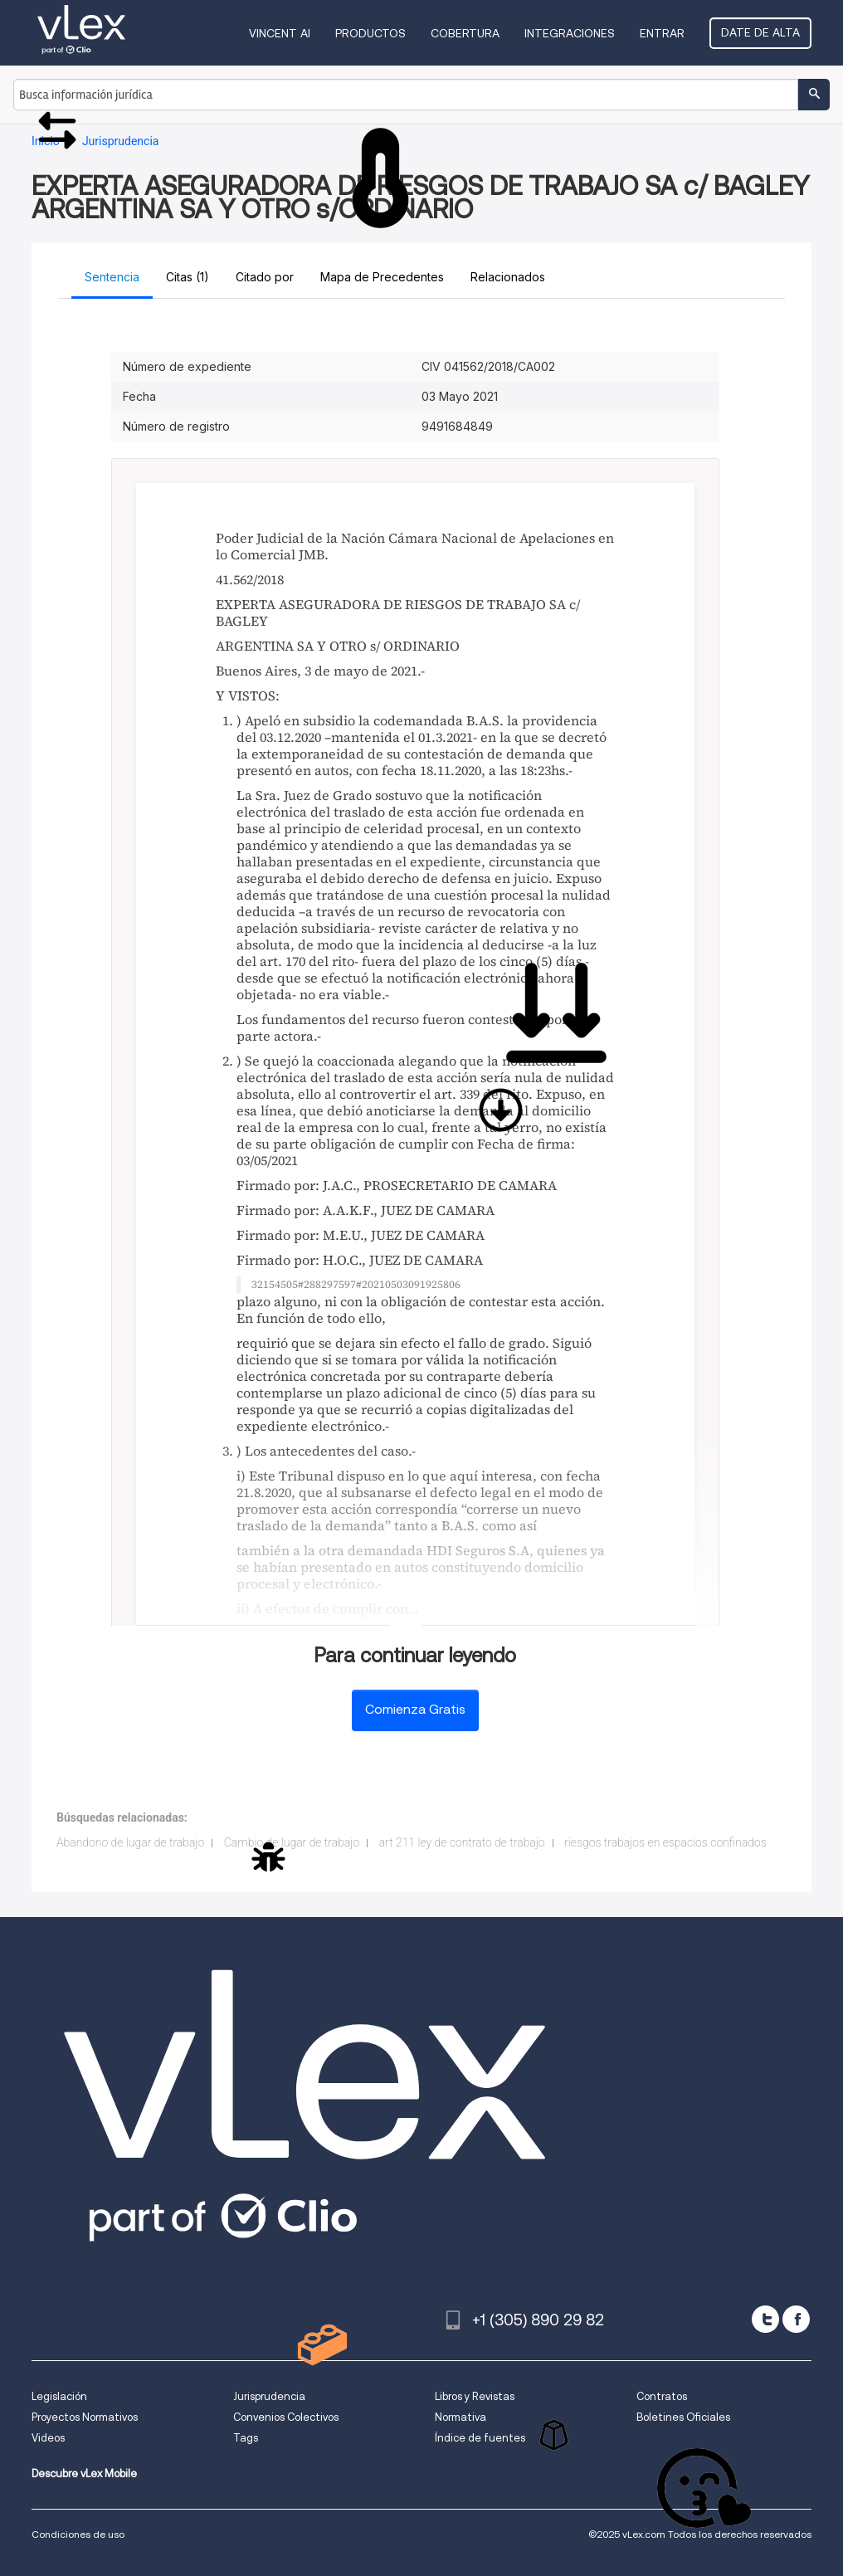  Describe the element at coordinates (322, 2344) in the screenshot. I see `access building or construction features` at that location.